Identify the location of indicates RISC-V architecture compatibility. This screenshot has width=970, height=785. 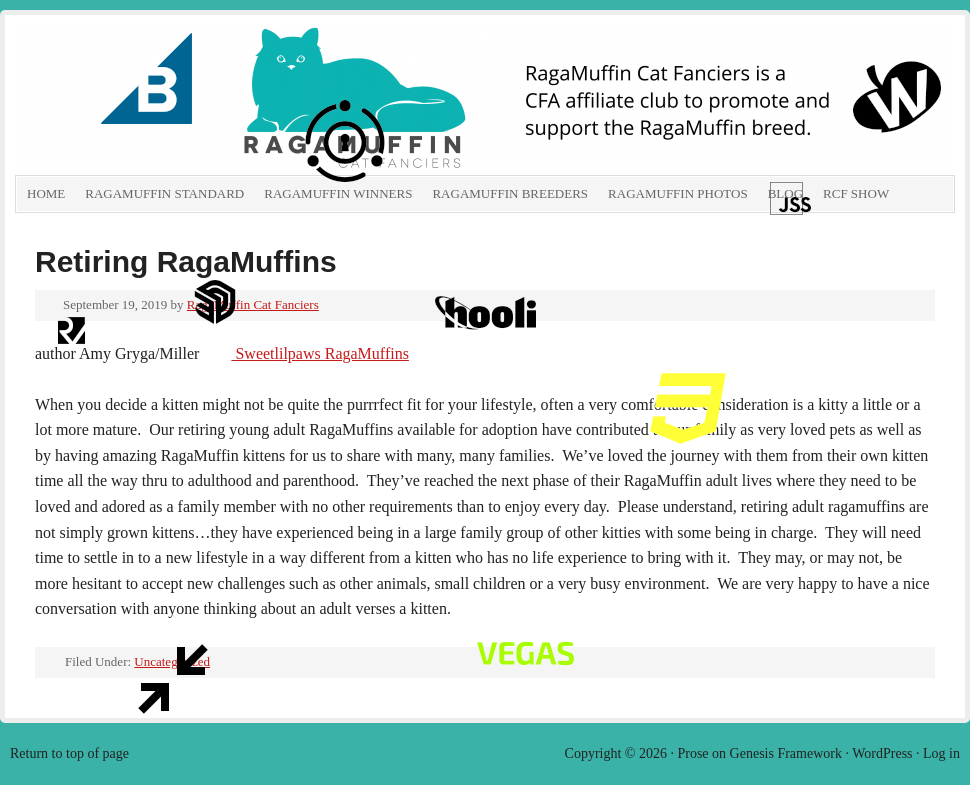
(71, 330).